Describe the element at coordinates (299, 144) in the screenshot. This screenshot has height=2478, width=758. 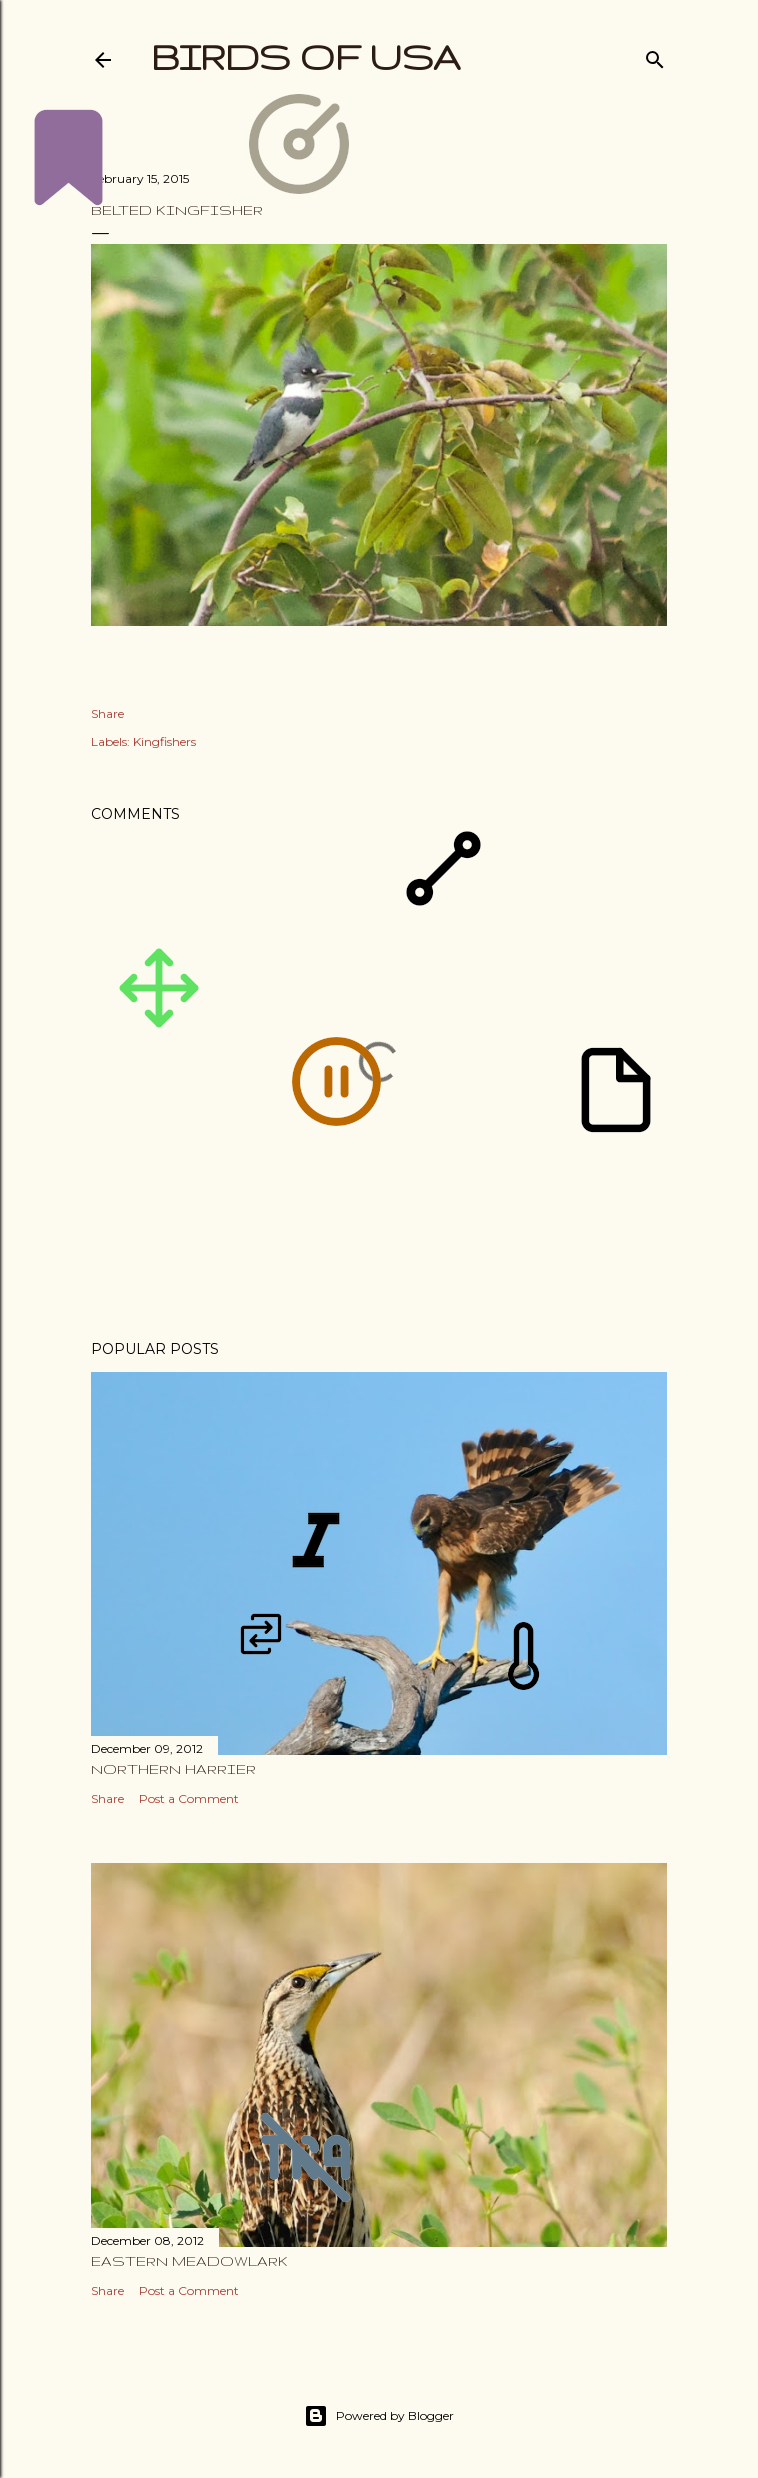
I see `view performance metrics or usage statistics` at that location.